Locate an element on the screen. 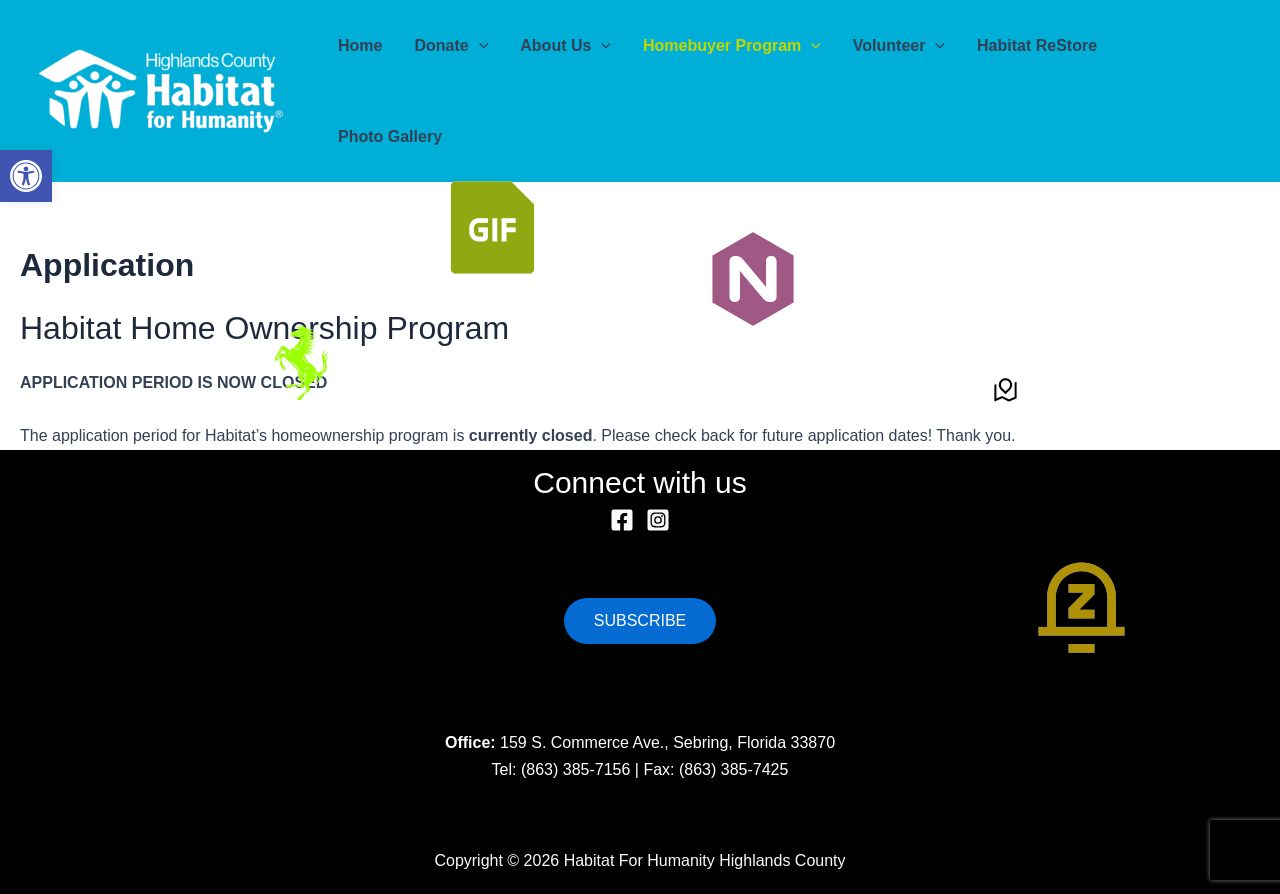  Ferrari brand logo is located at coordinates (301, 362).